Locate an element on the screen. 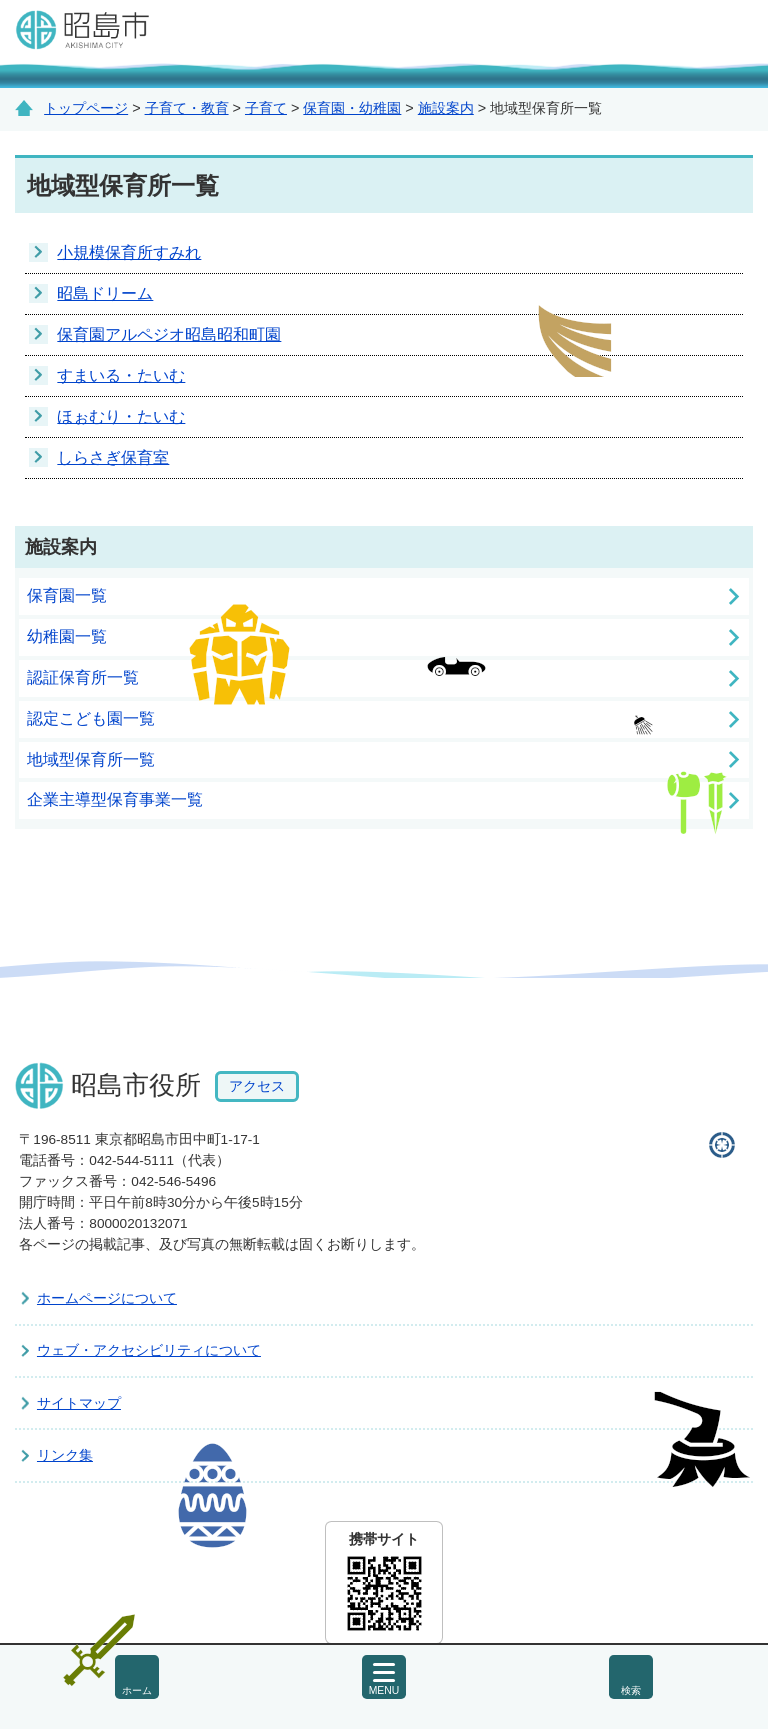 The image size is (768, 1729). easter or spring seasonal event indicator is located at coordinates (212, 1495).